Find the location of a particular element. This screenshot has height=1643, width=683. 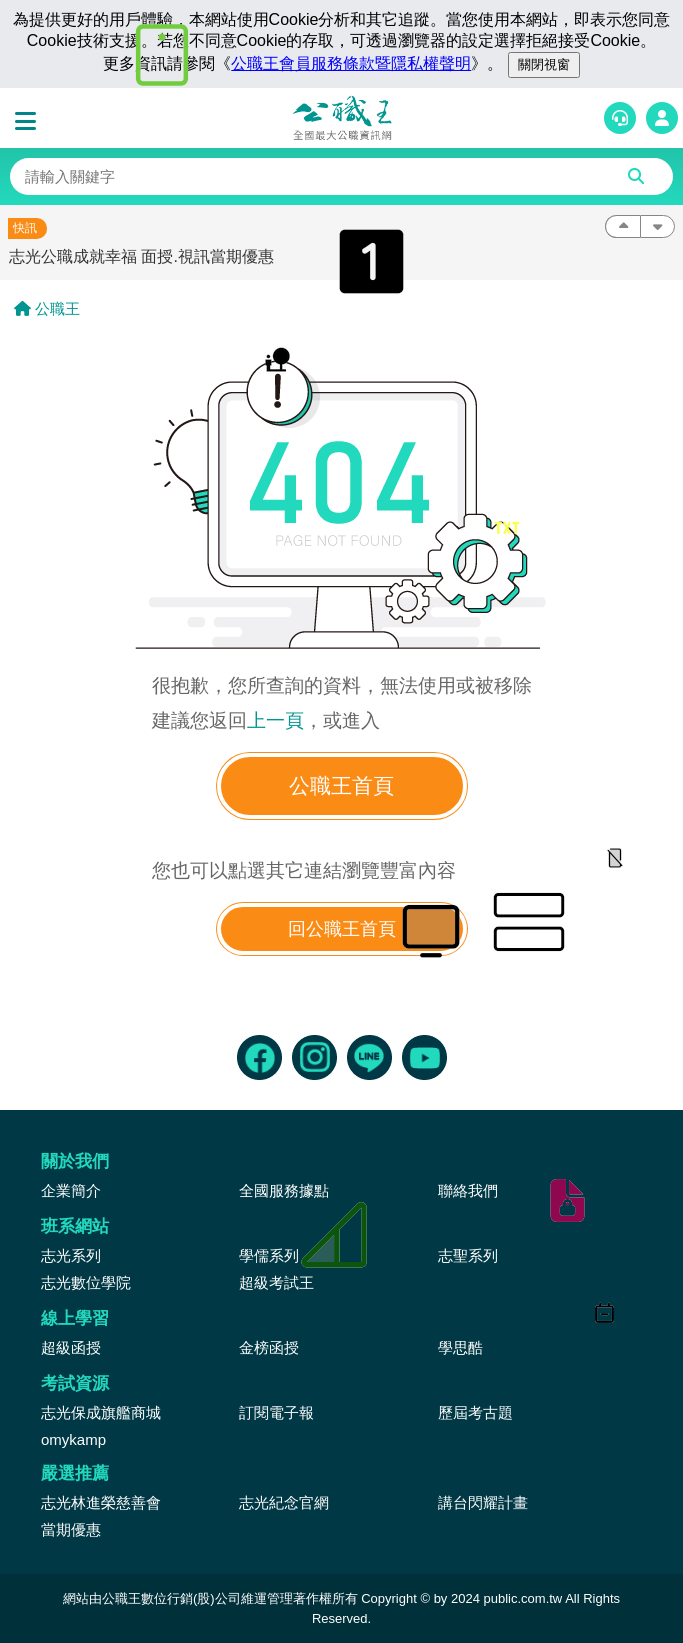

indicates the first step in a sequence or process is located at coordinates (371, 261).